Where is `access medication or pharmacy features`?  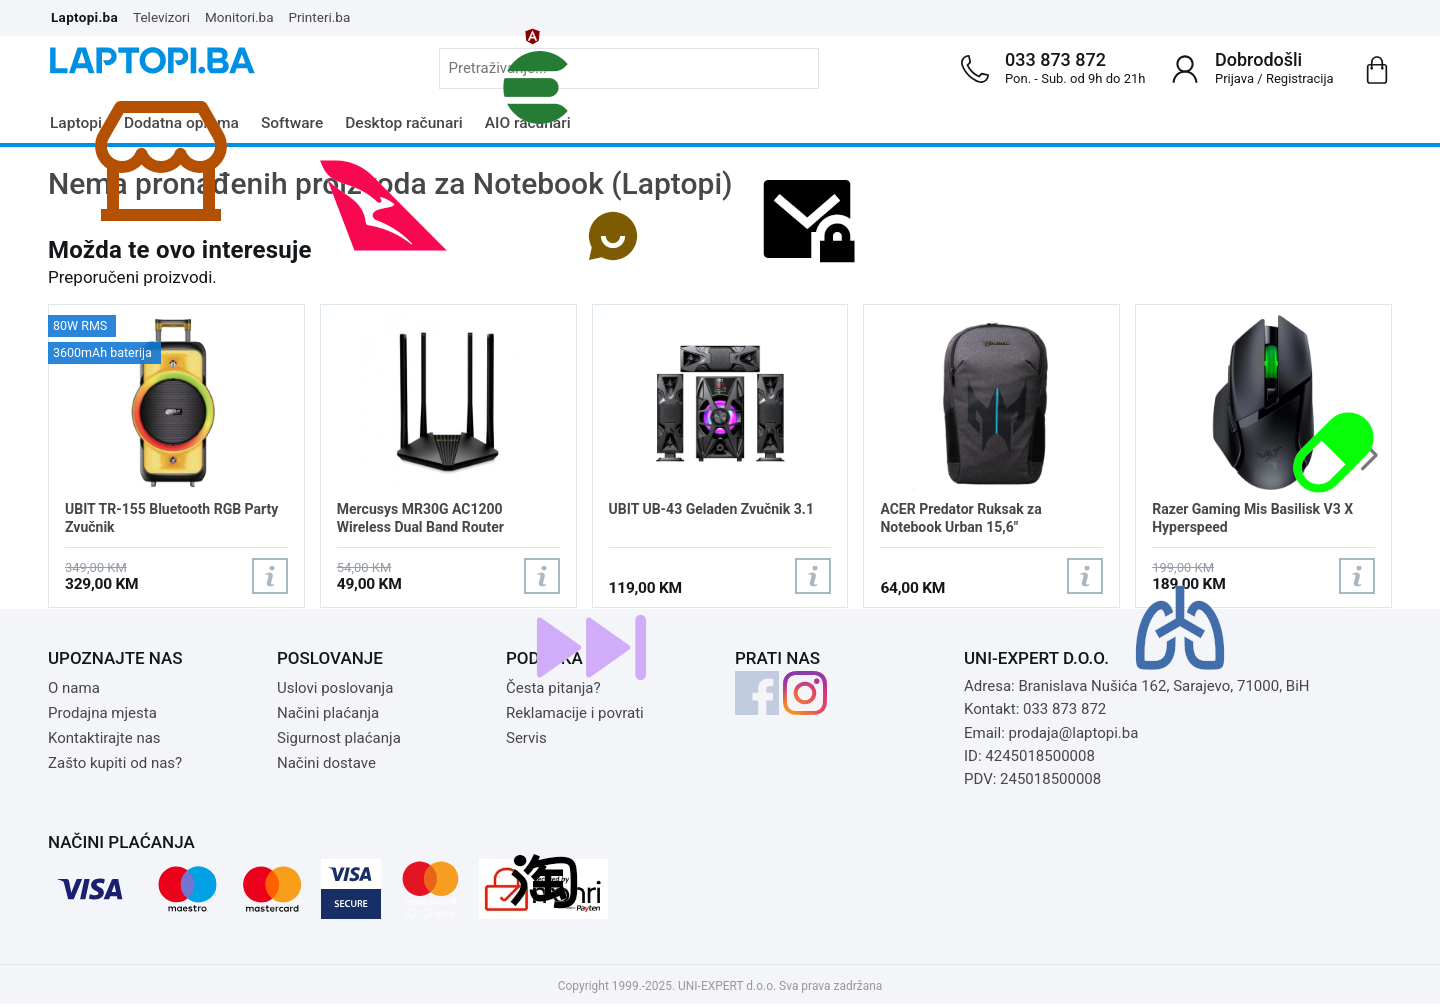 access medication or pharmacy features is located at coordinates (1333, 452).